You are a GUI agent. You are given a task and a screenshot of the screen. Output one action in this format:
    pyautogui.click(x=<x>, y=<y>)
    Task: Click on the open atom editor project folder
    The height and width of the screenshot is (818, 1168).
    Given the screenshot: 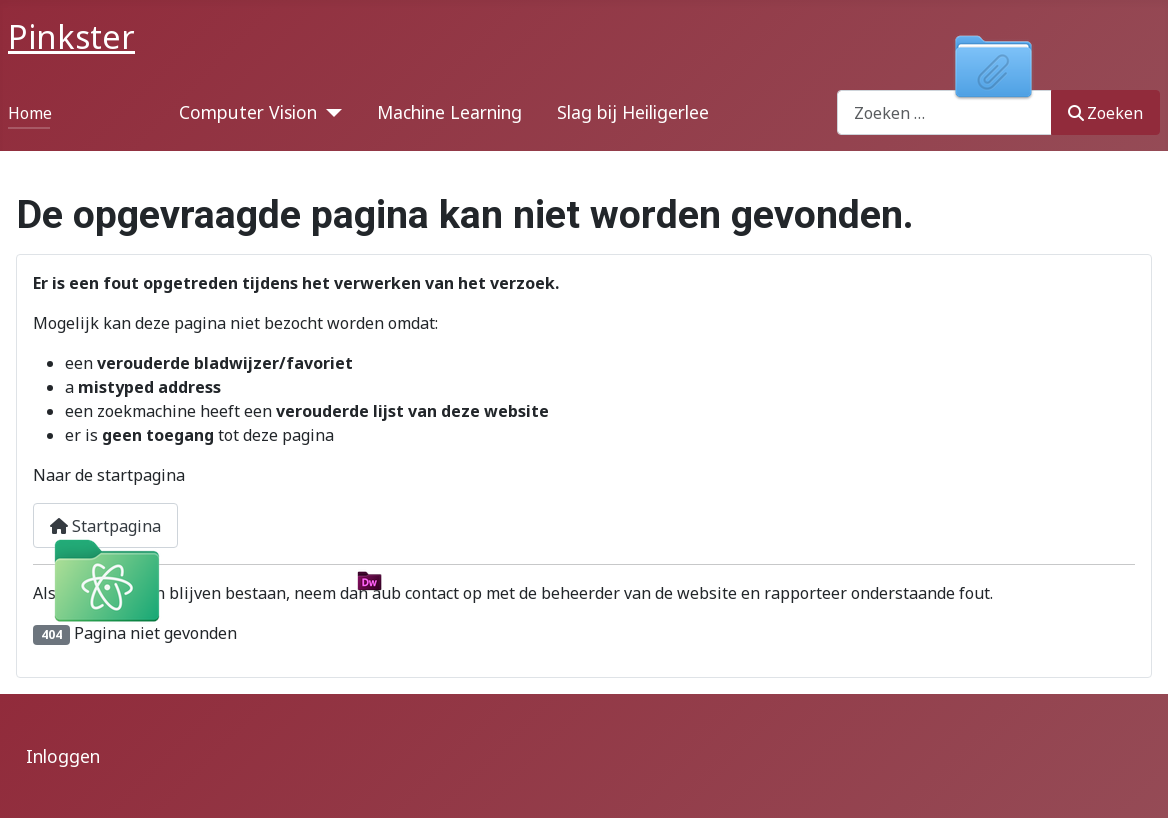 What is the action you would take?
    pyautogui.click(x=106, y=583)
    